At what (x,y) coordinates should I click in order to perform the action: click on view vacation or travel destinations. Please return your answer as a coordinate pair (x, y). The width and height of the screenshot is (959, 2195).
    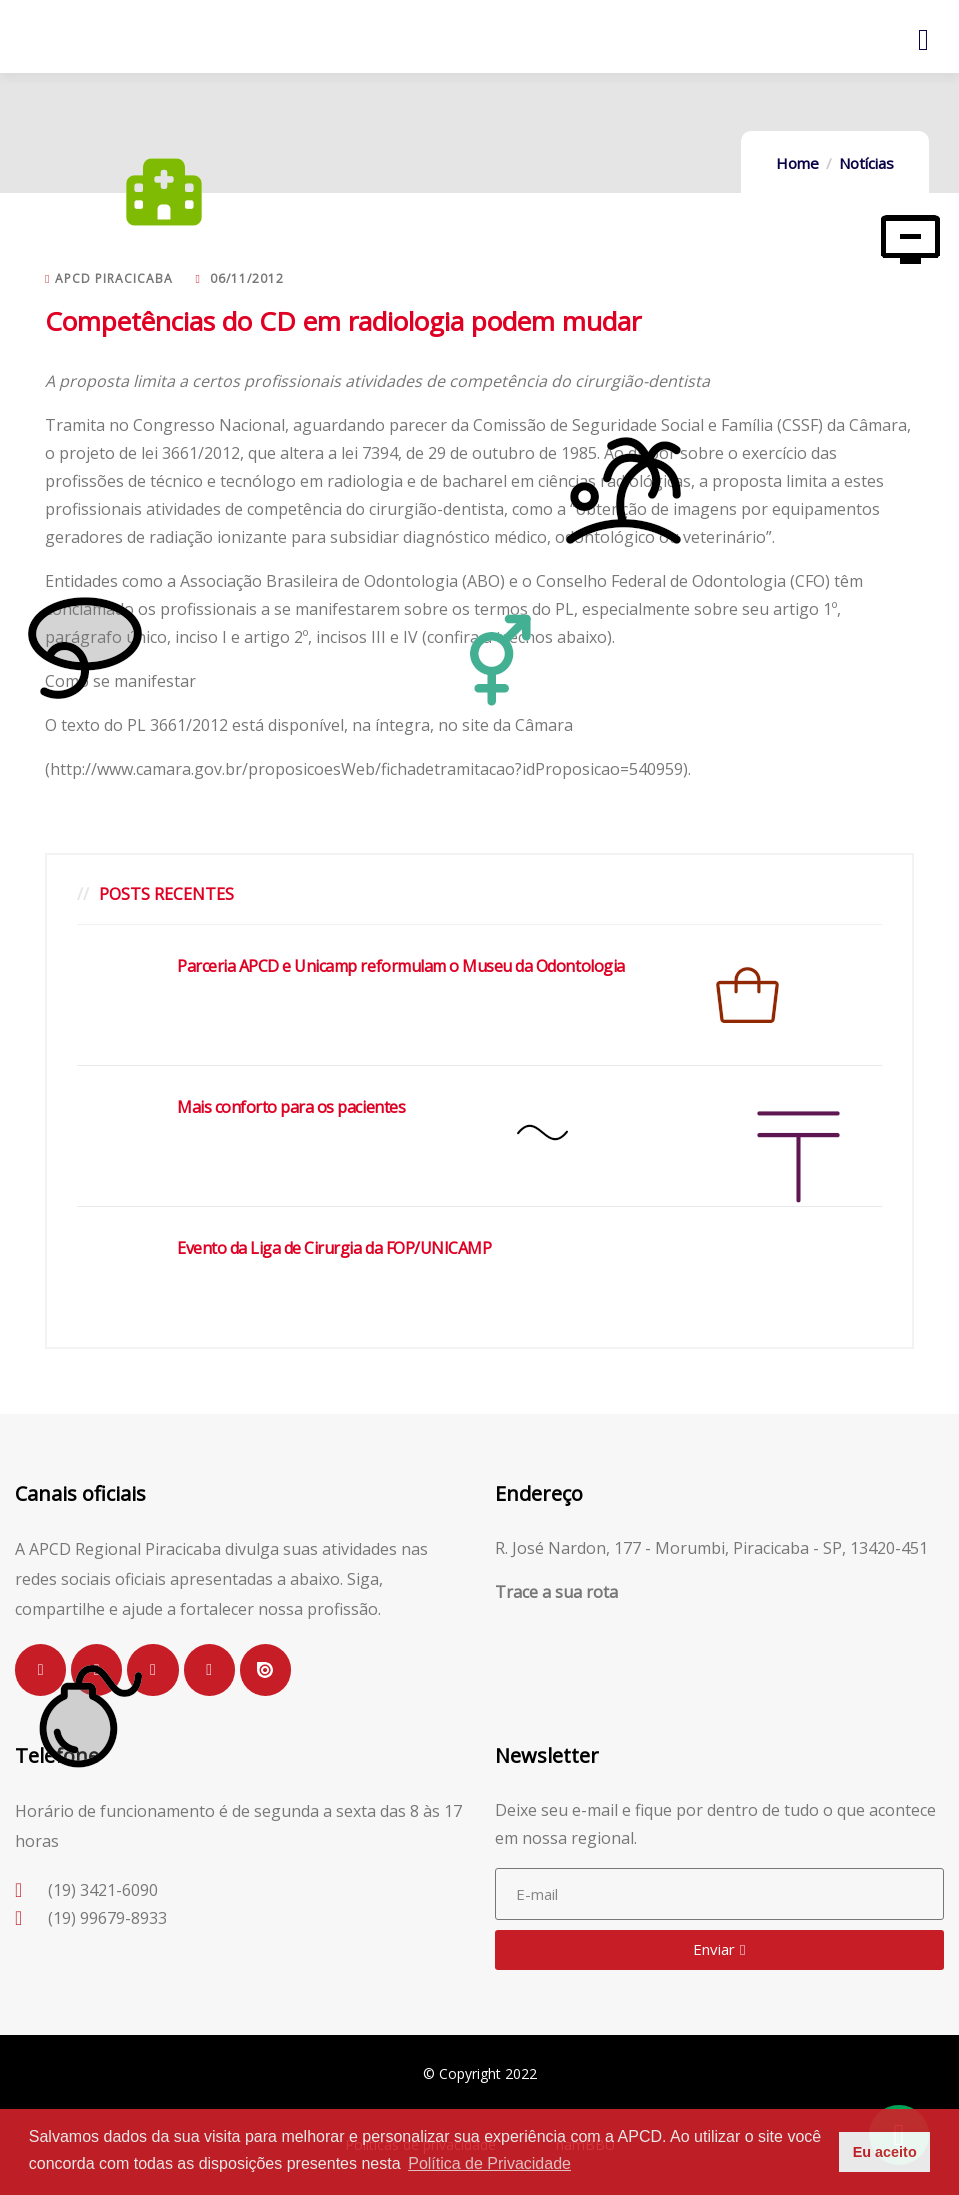
    Looking at the image, I should click on (623, 490).